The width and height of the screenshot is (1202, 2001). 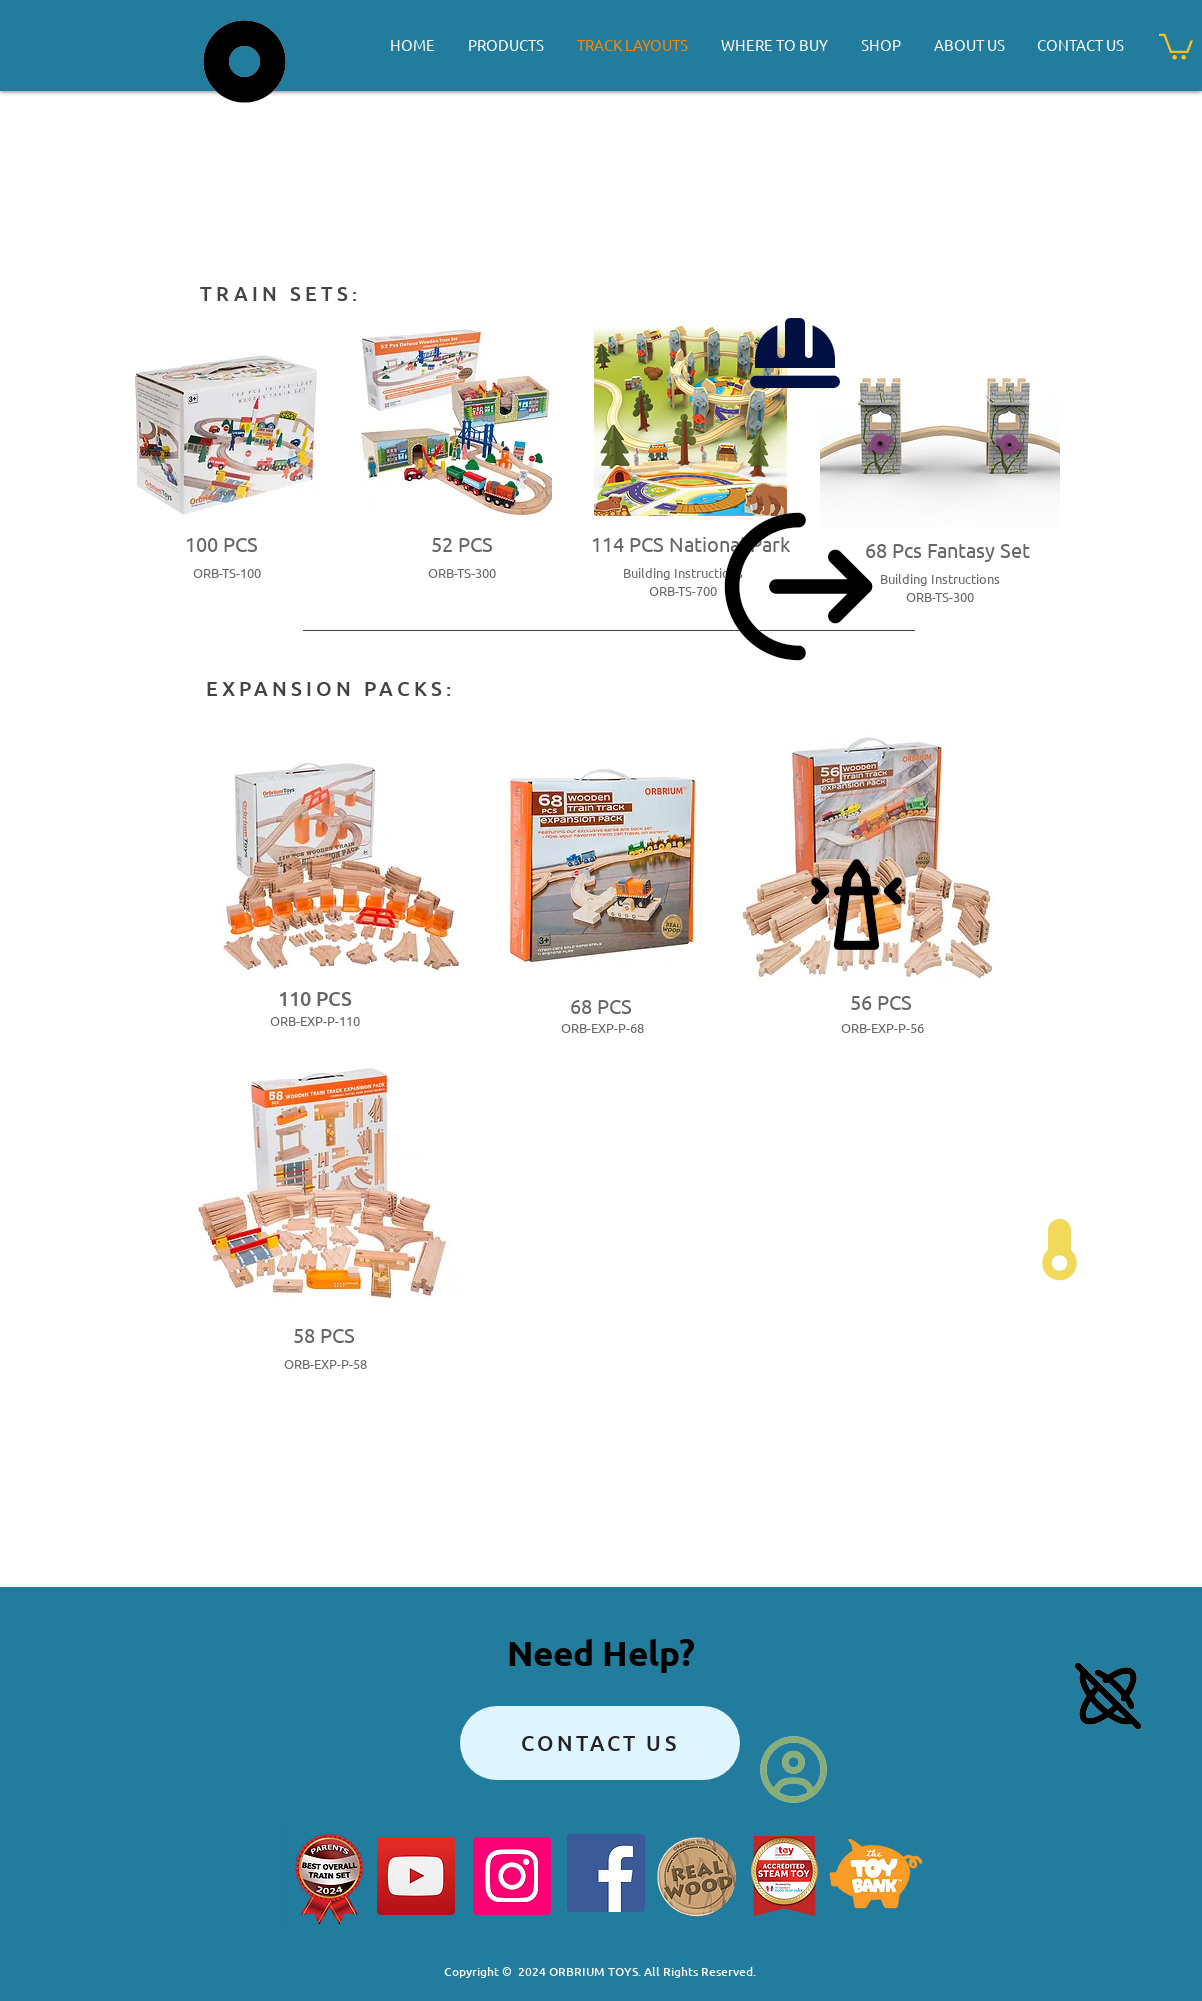 I want to click on exit or log out of current session, so click(x=798, y=586).